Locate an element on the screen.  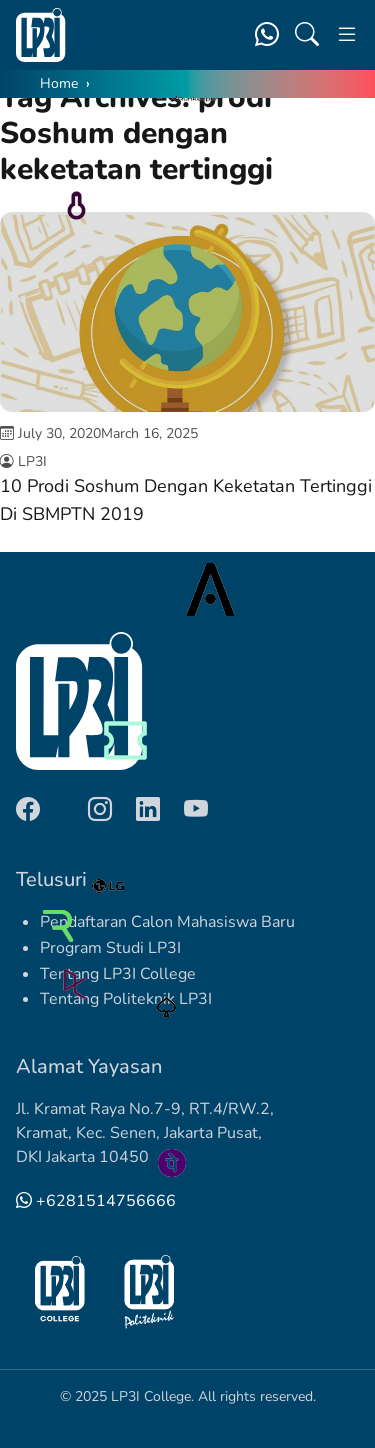
actigraph brand logo is located at coordinates (210, 589).